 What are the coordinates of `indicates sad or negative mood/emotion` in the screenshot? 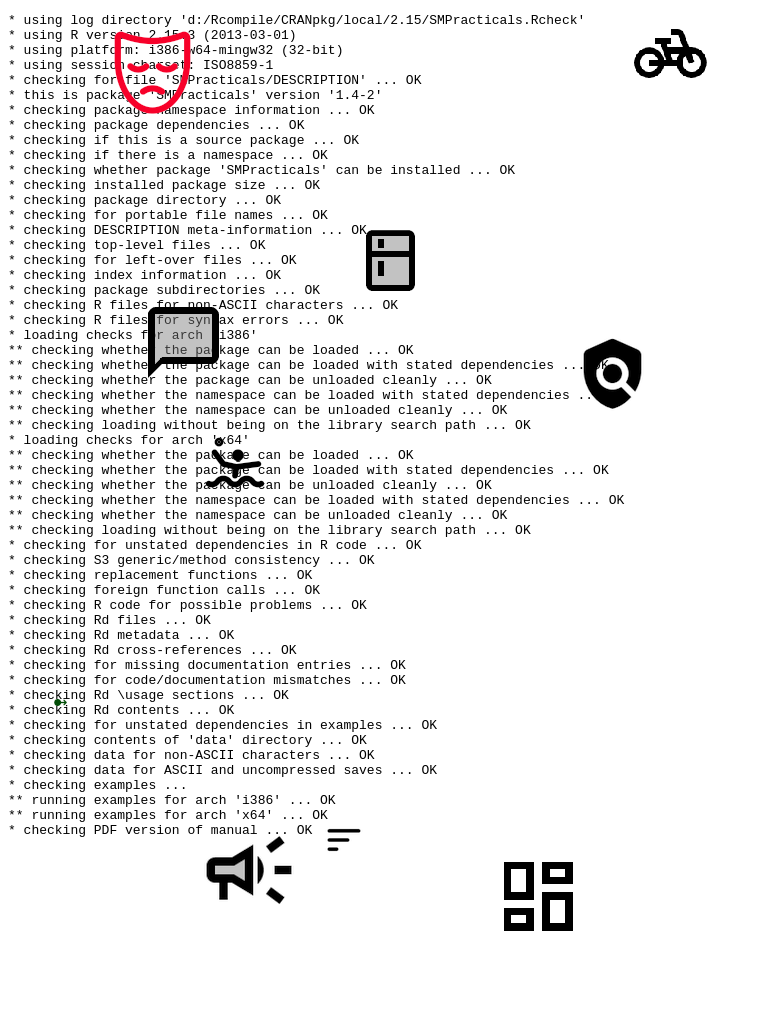 It's located at (152, 69).